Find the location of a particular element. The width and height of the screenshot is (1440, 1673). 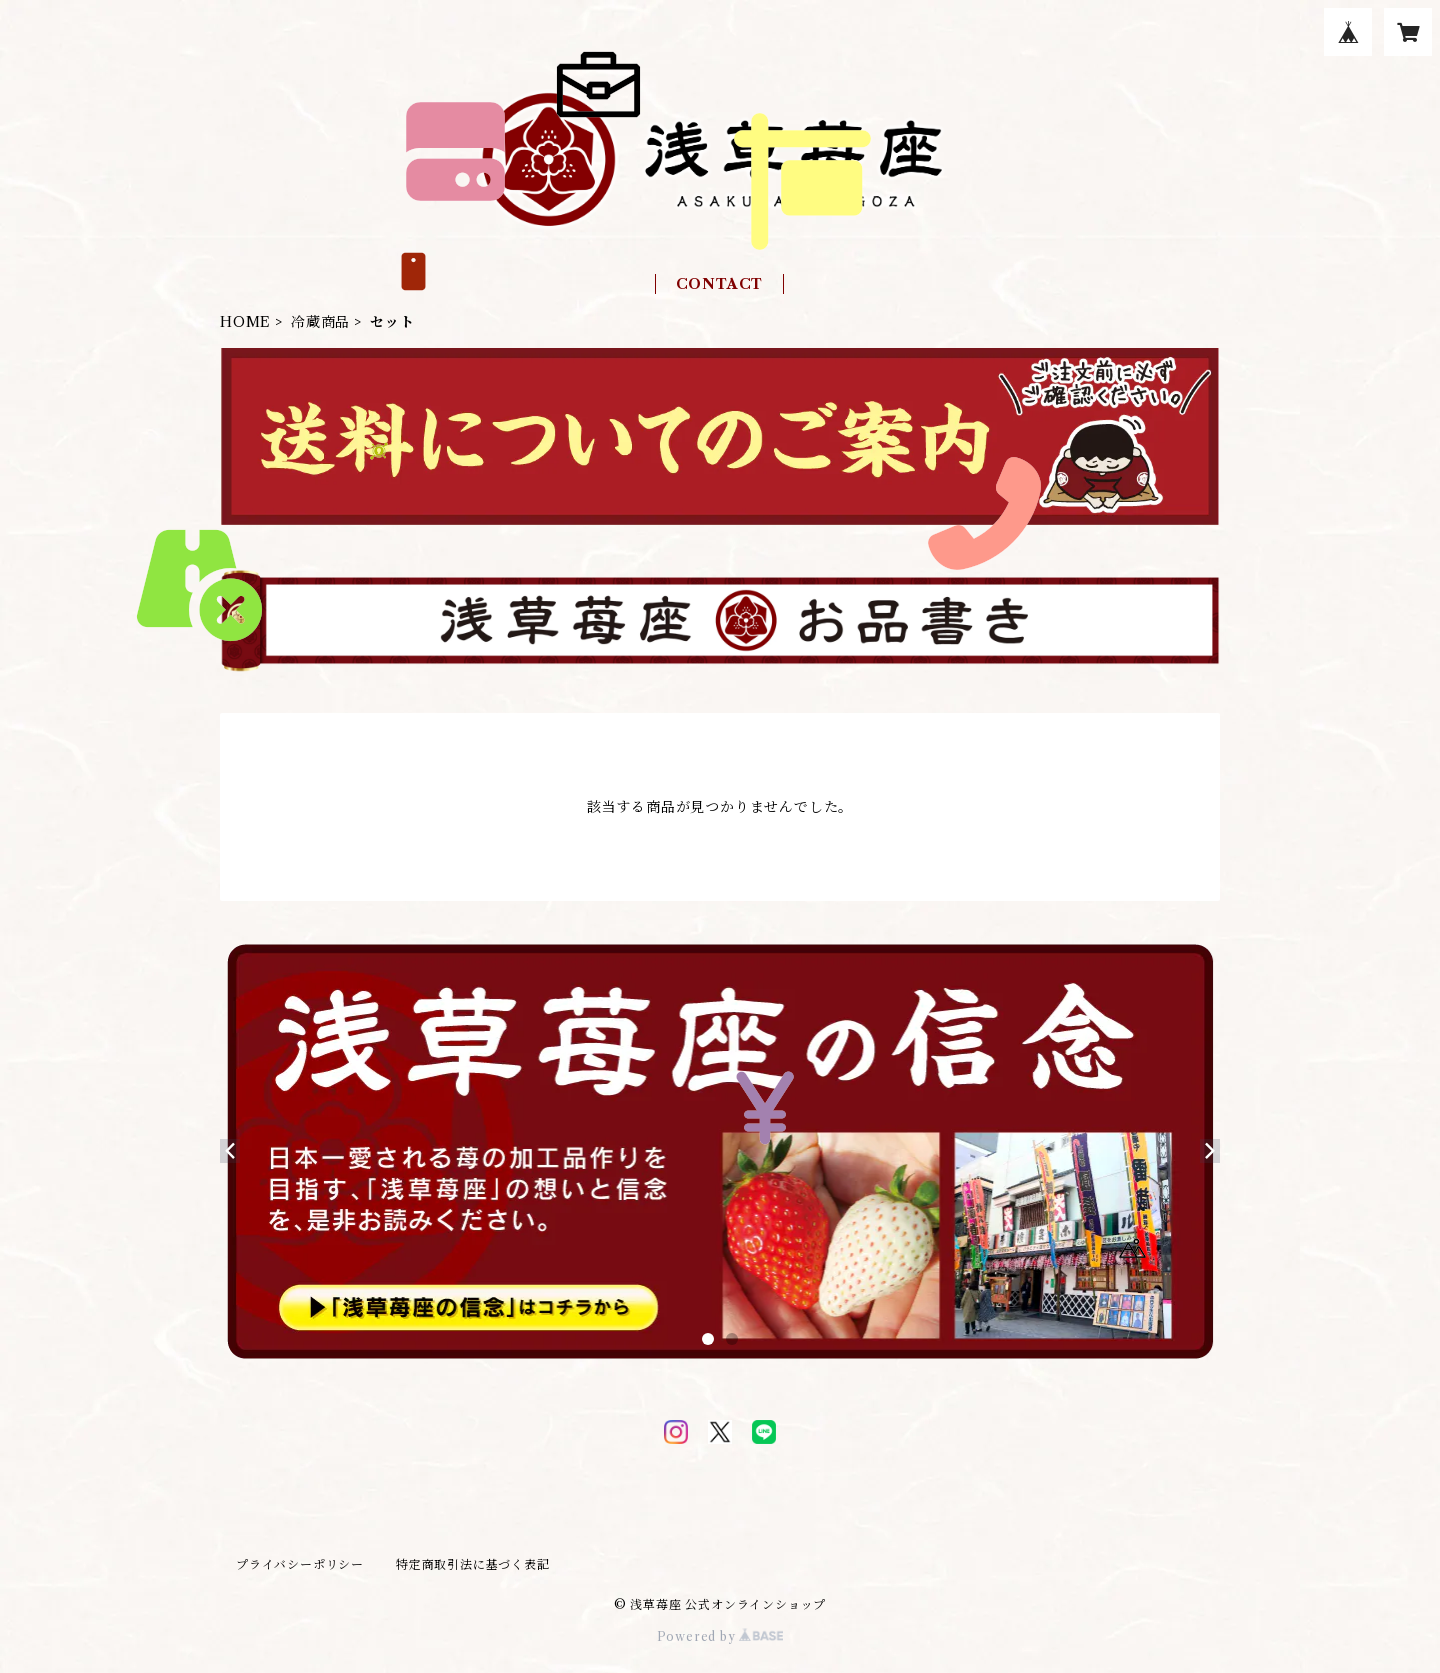

a signpost or location marker is located at coordinates (802, 181).